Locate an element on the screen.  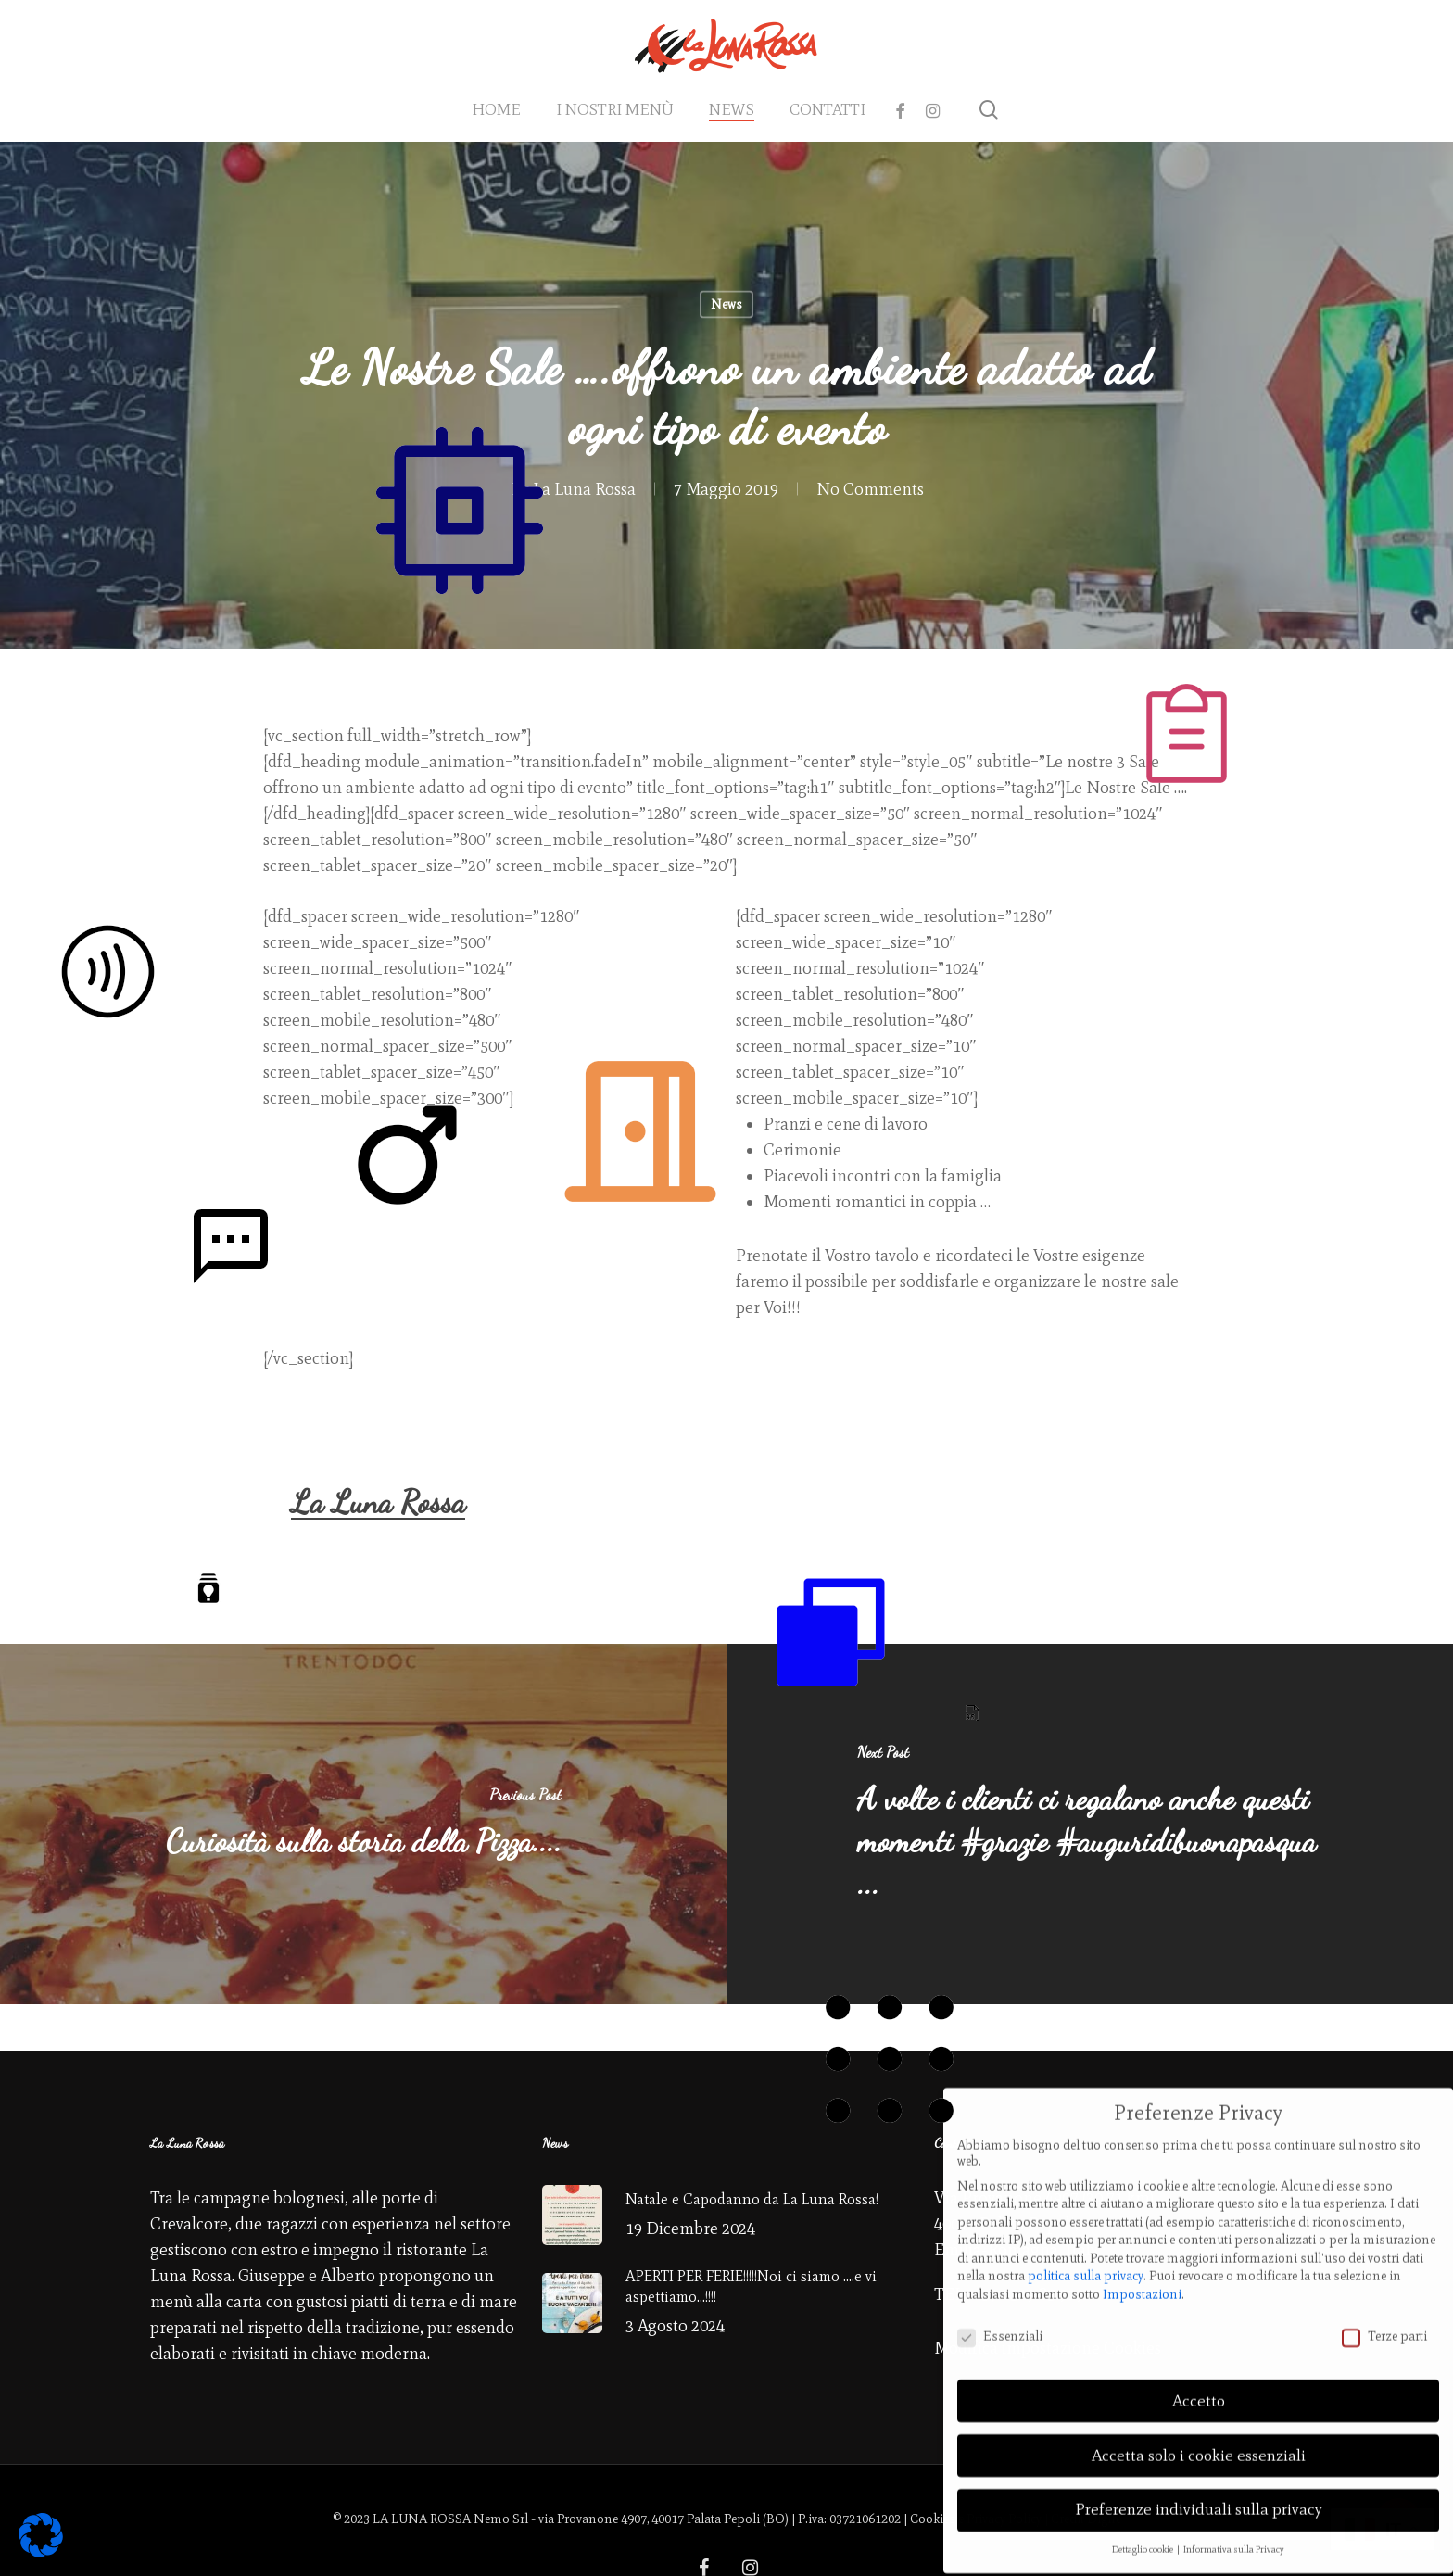
view processor or system performance is located at coordinates (460, 511).